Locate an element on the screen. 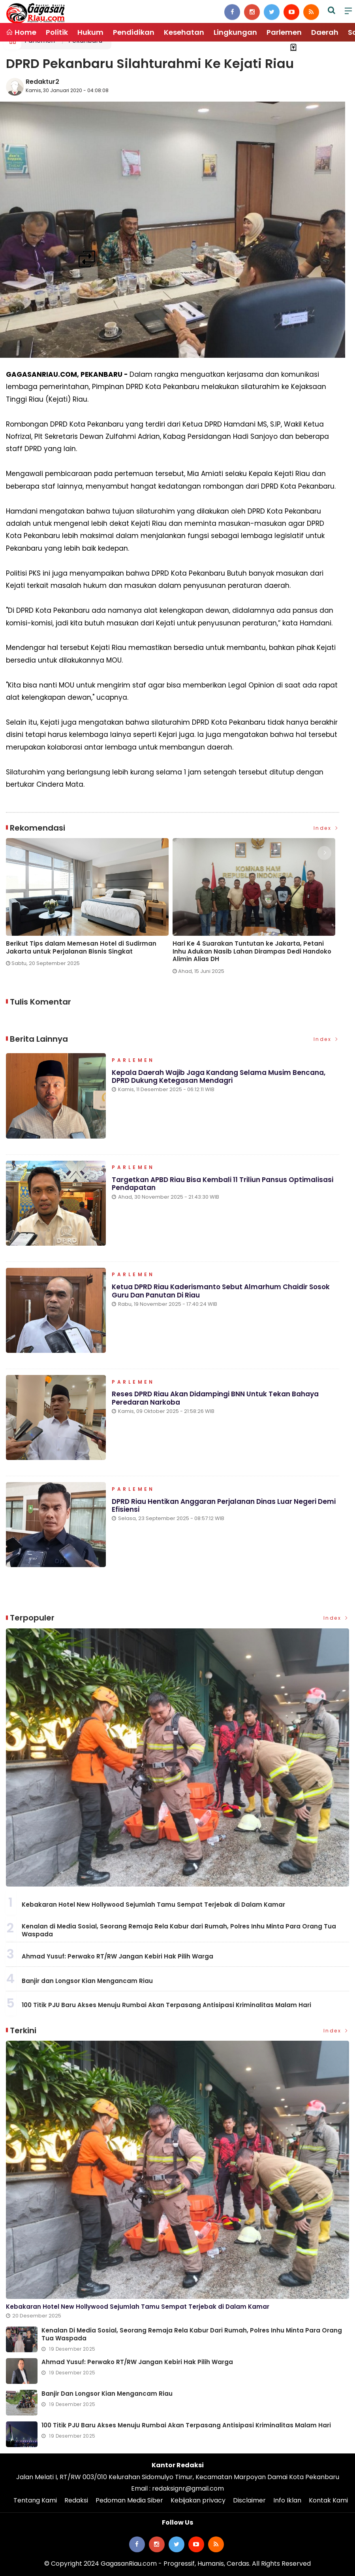 This screenshot has height=2576, width=355. view receipt in yuan currency is located at coordinates (293, 47).